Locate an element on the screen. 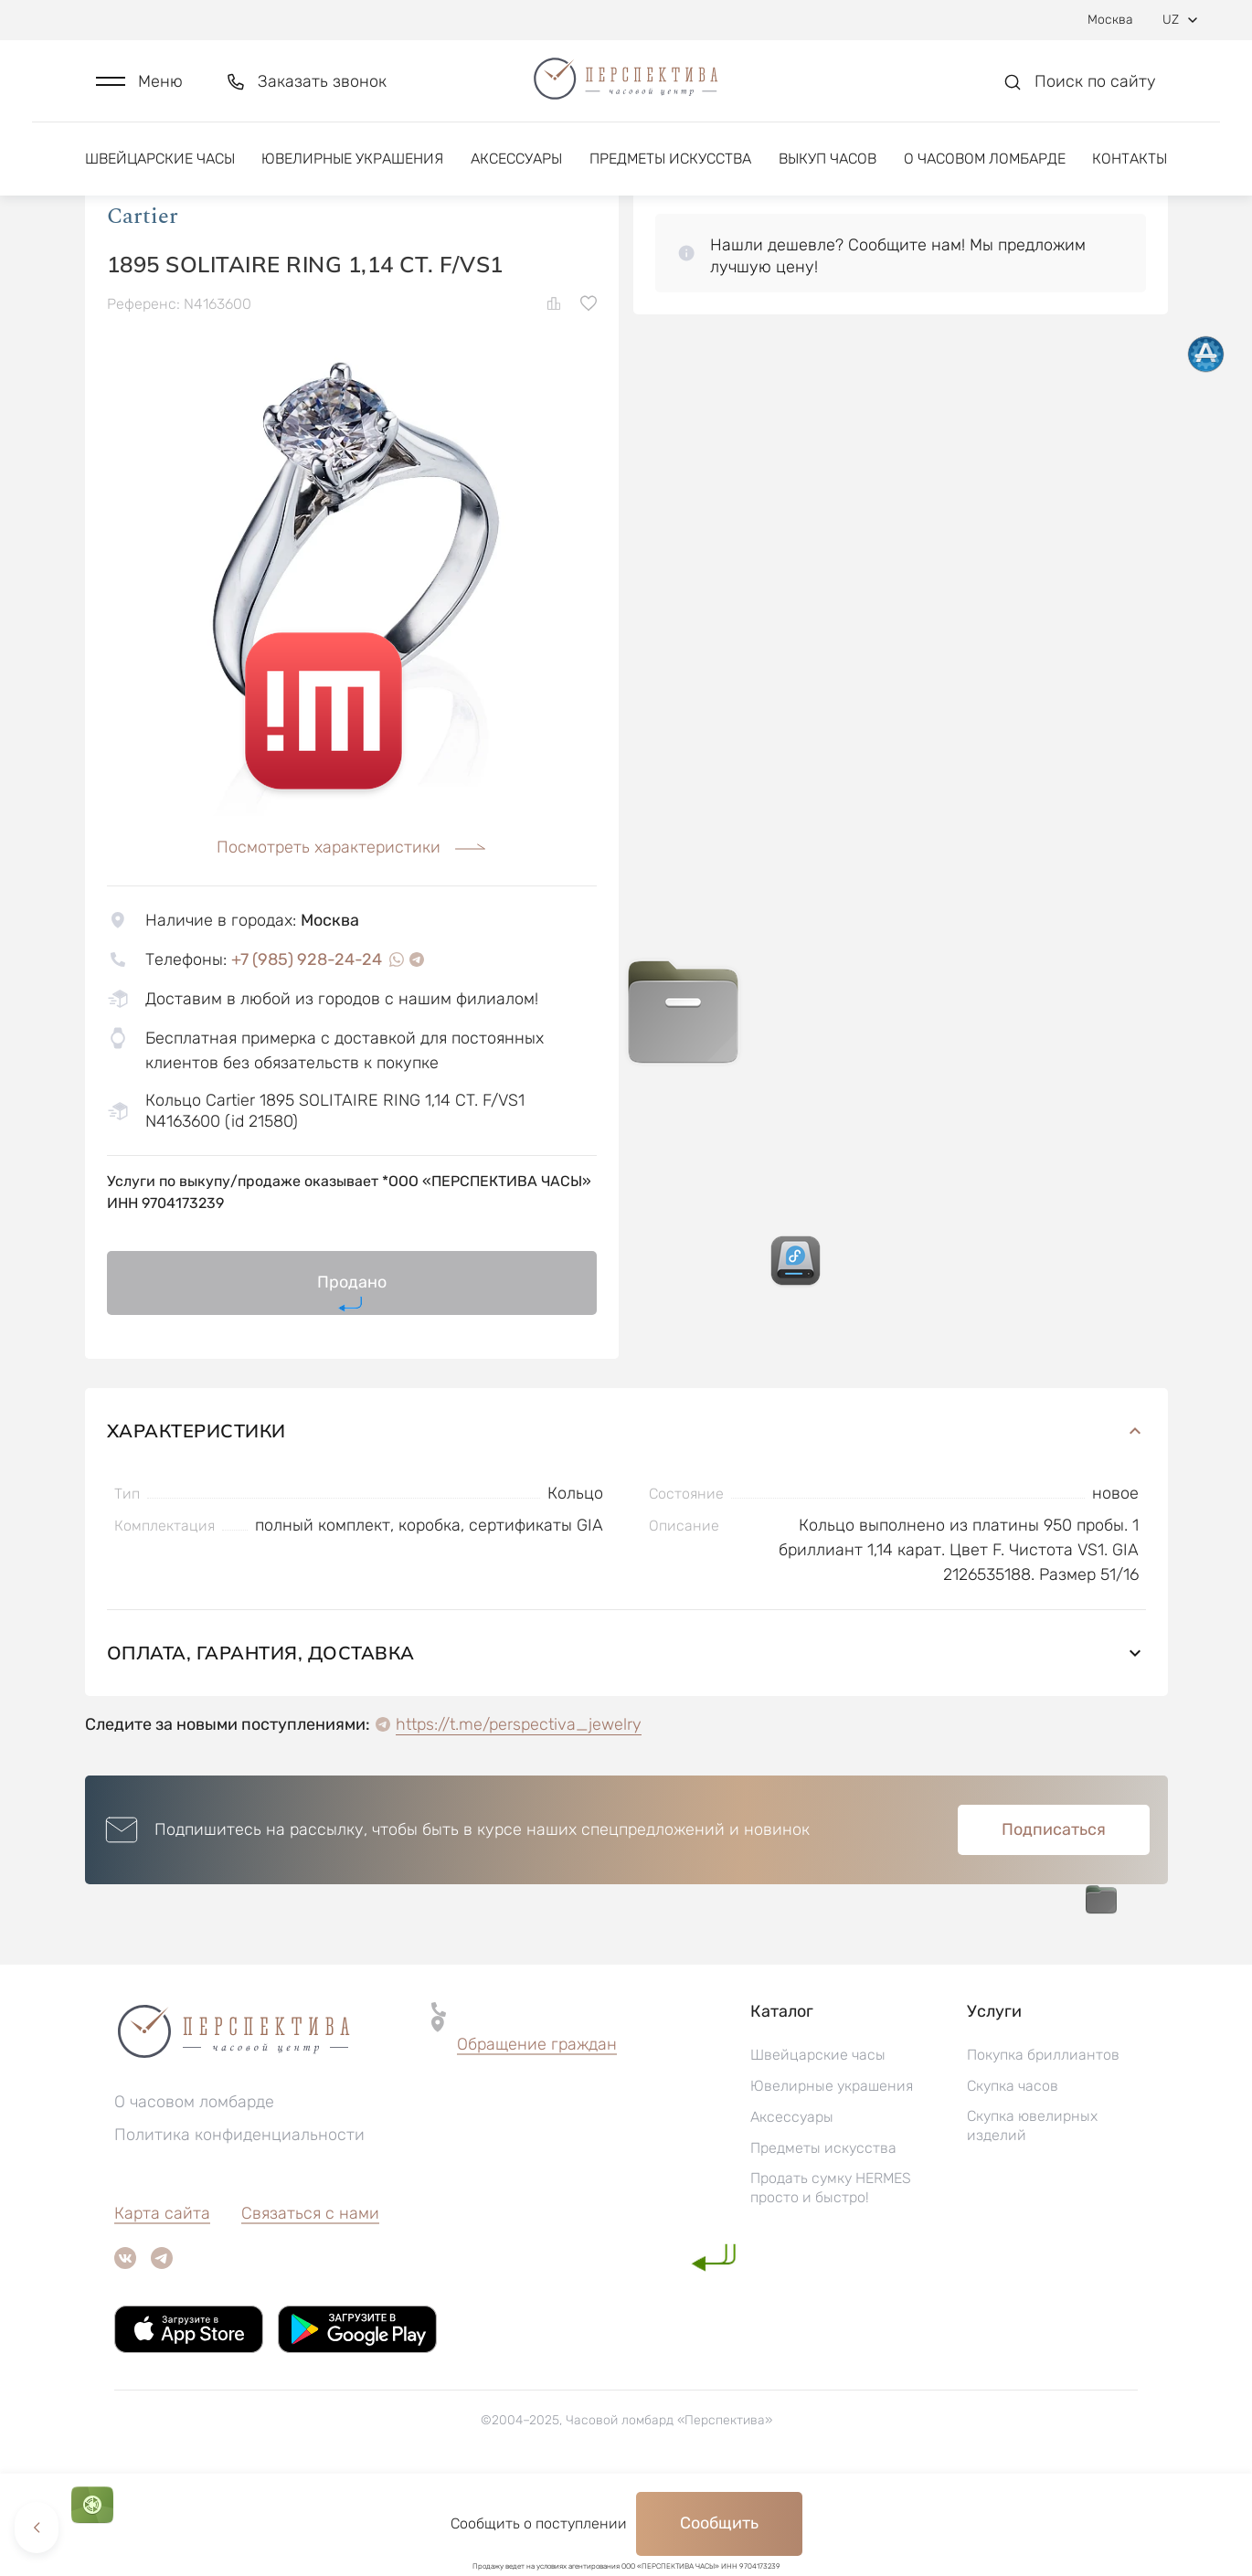 Image resolution: width=1252 pixels, height=2576 pixels. access the desktop folder is located at coordinates (92, 2504).